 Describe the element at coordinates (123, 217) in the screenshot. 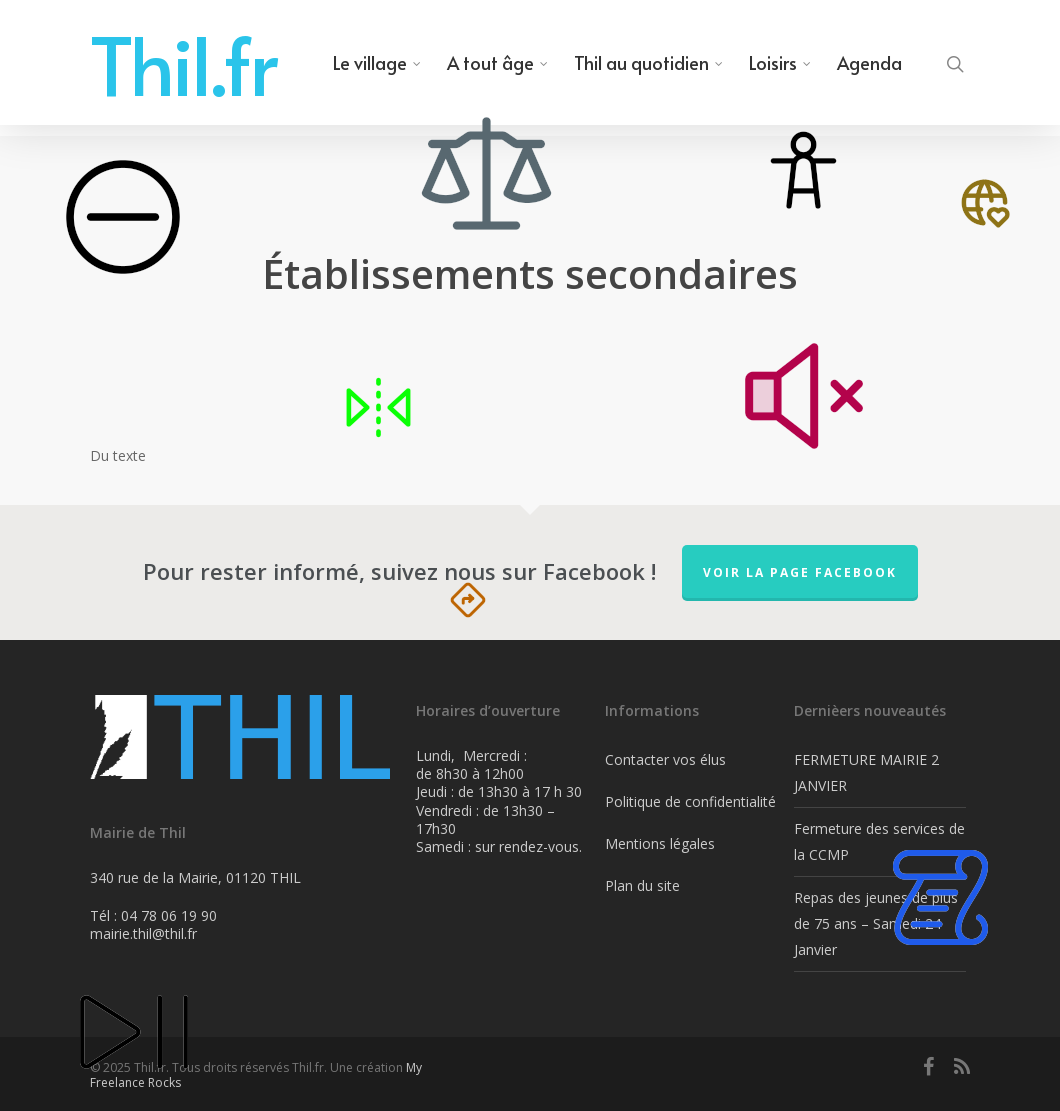

I see `indicates access is restricted or blocked` at that location.